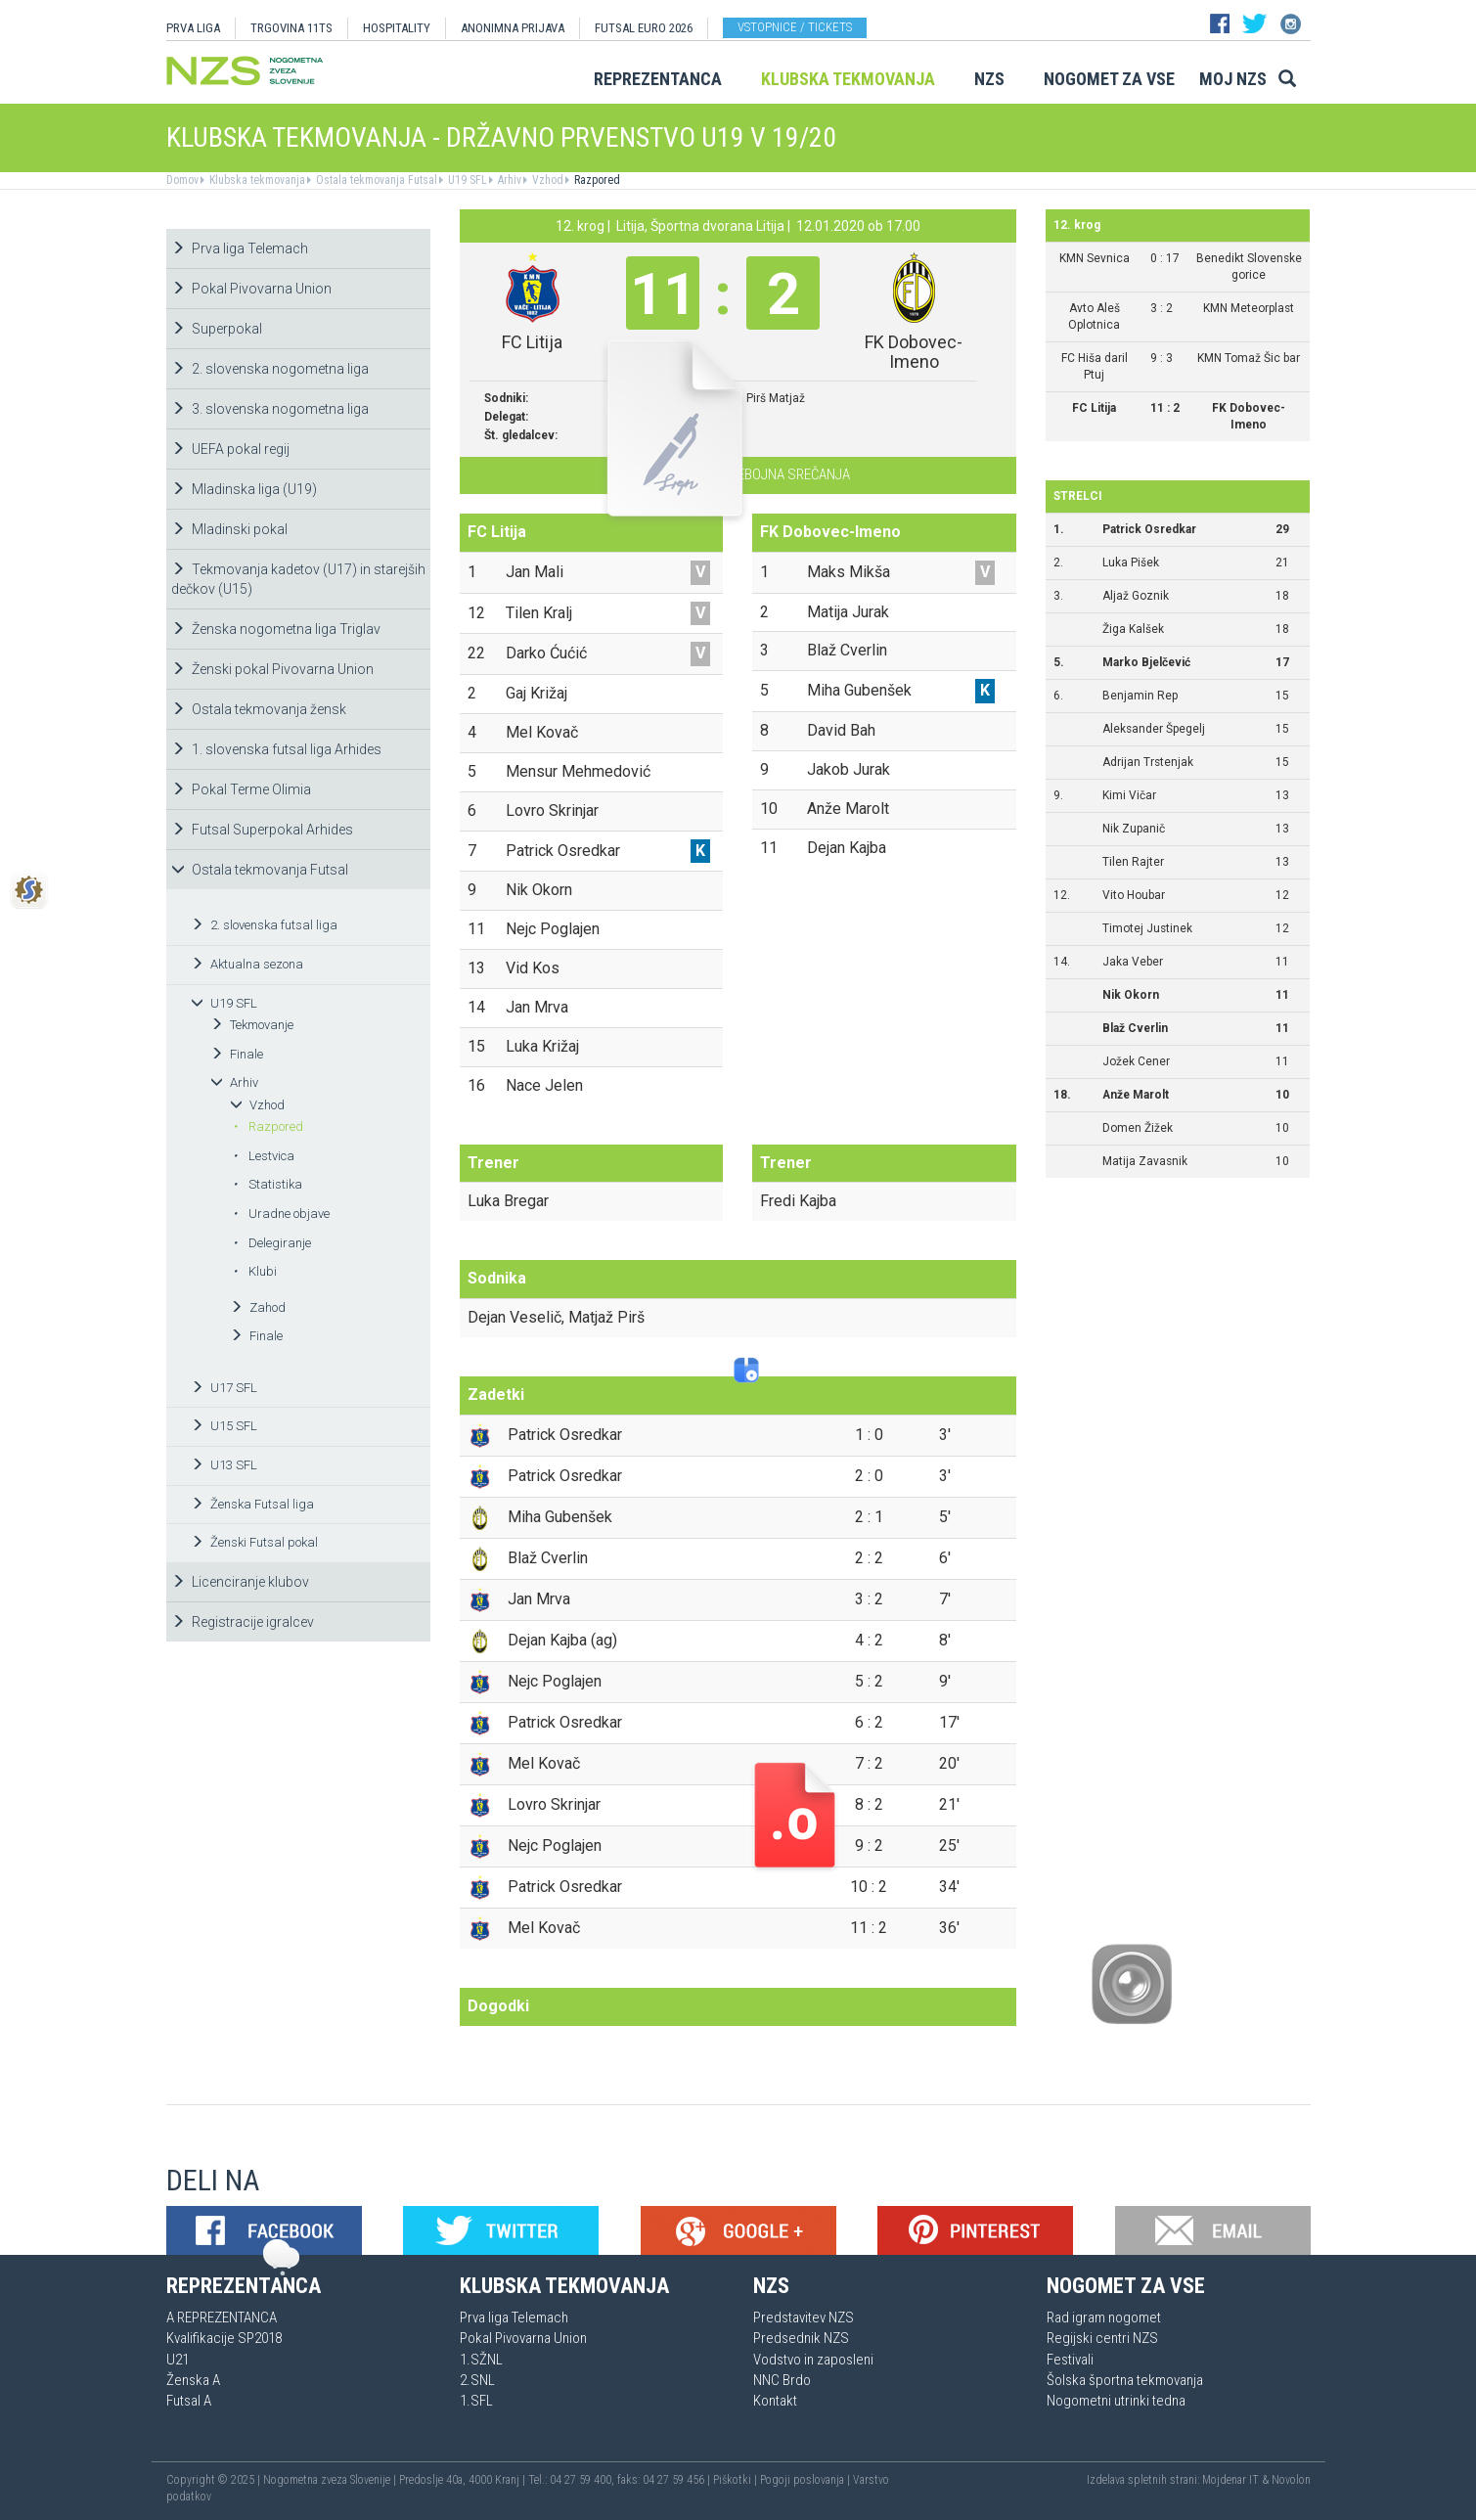 This screenshot has width=1476, height=2520. What do you see at coordinates (675, 431) in the screenshot?
I see `a PGP signature file used to verify authenticity` at bounding box center [675, 431].